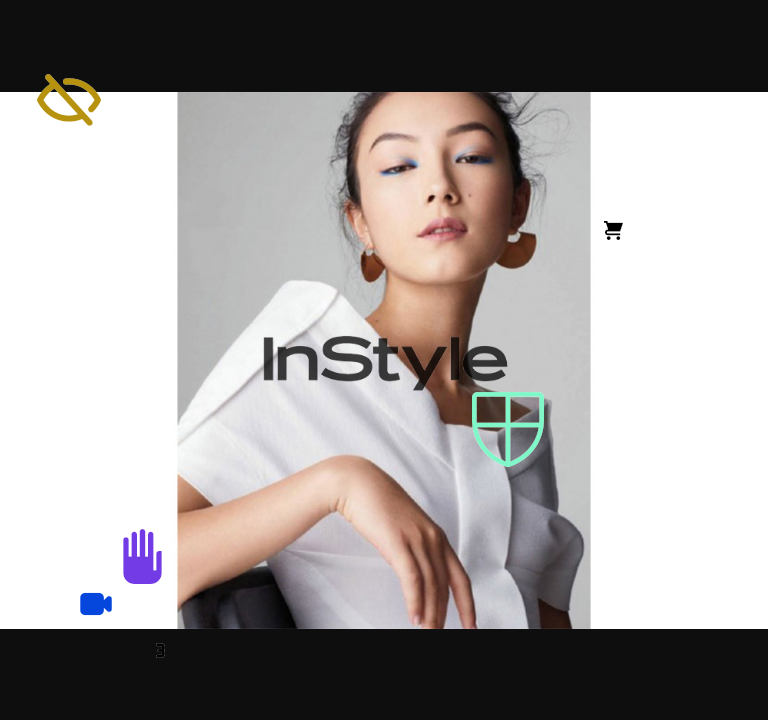 The height and width of the screenshot is (720, 768). What do you see at coordinates (142, 556) in the screenshot?
I see `stop or halt an action` at bounding box center [142, 556].